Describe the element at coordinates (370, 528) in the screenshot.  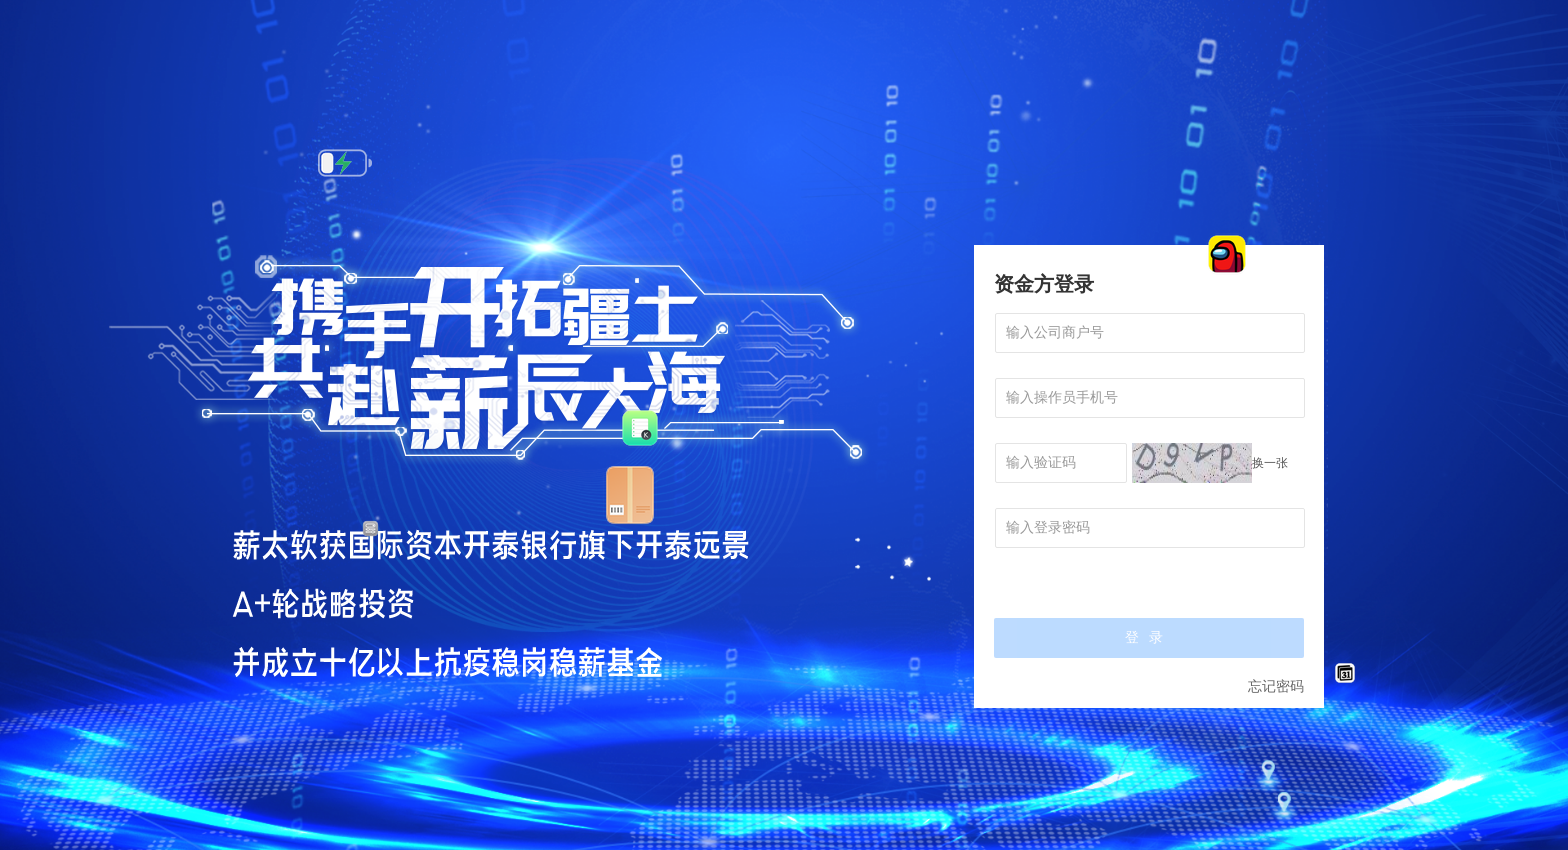
I see `open interface design application` at that location.